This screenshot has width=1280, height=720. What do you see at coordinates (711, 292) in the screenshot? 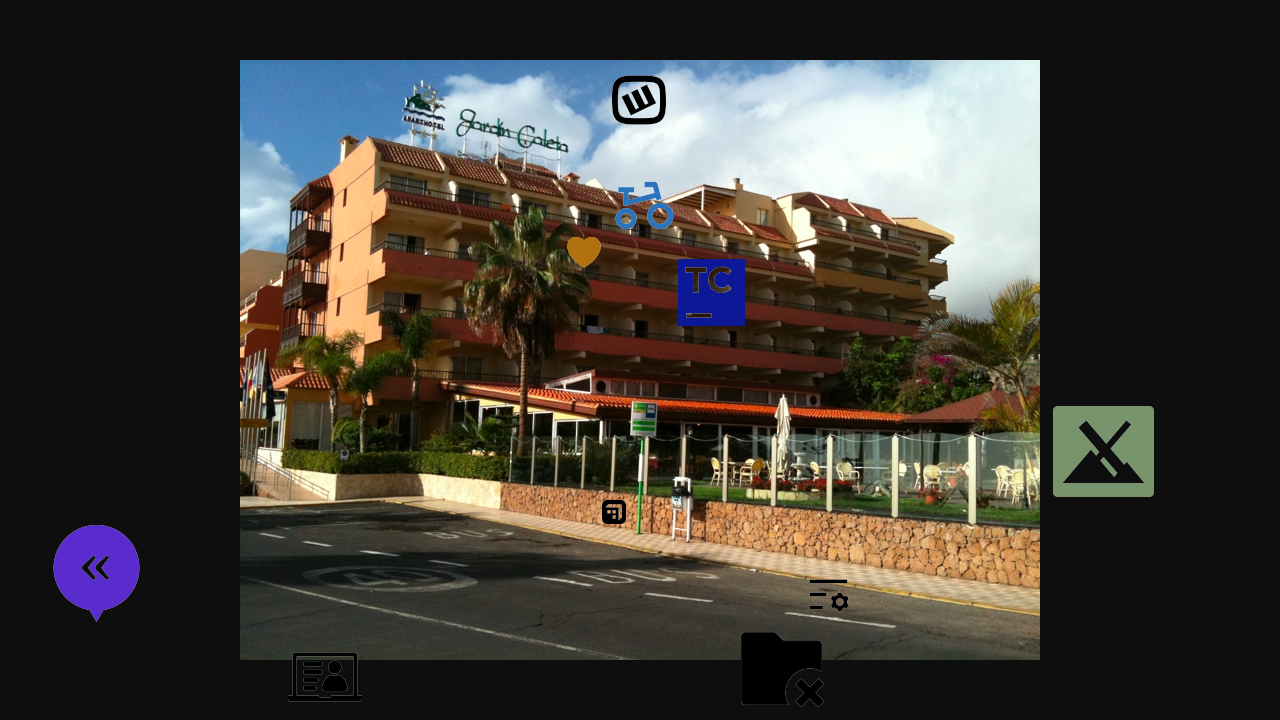
I see `open teamcity build server` at bounding box center [711, 292].